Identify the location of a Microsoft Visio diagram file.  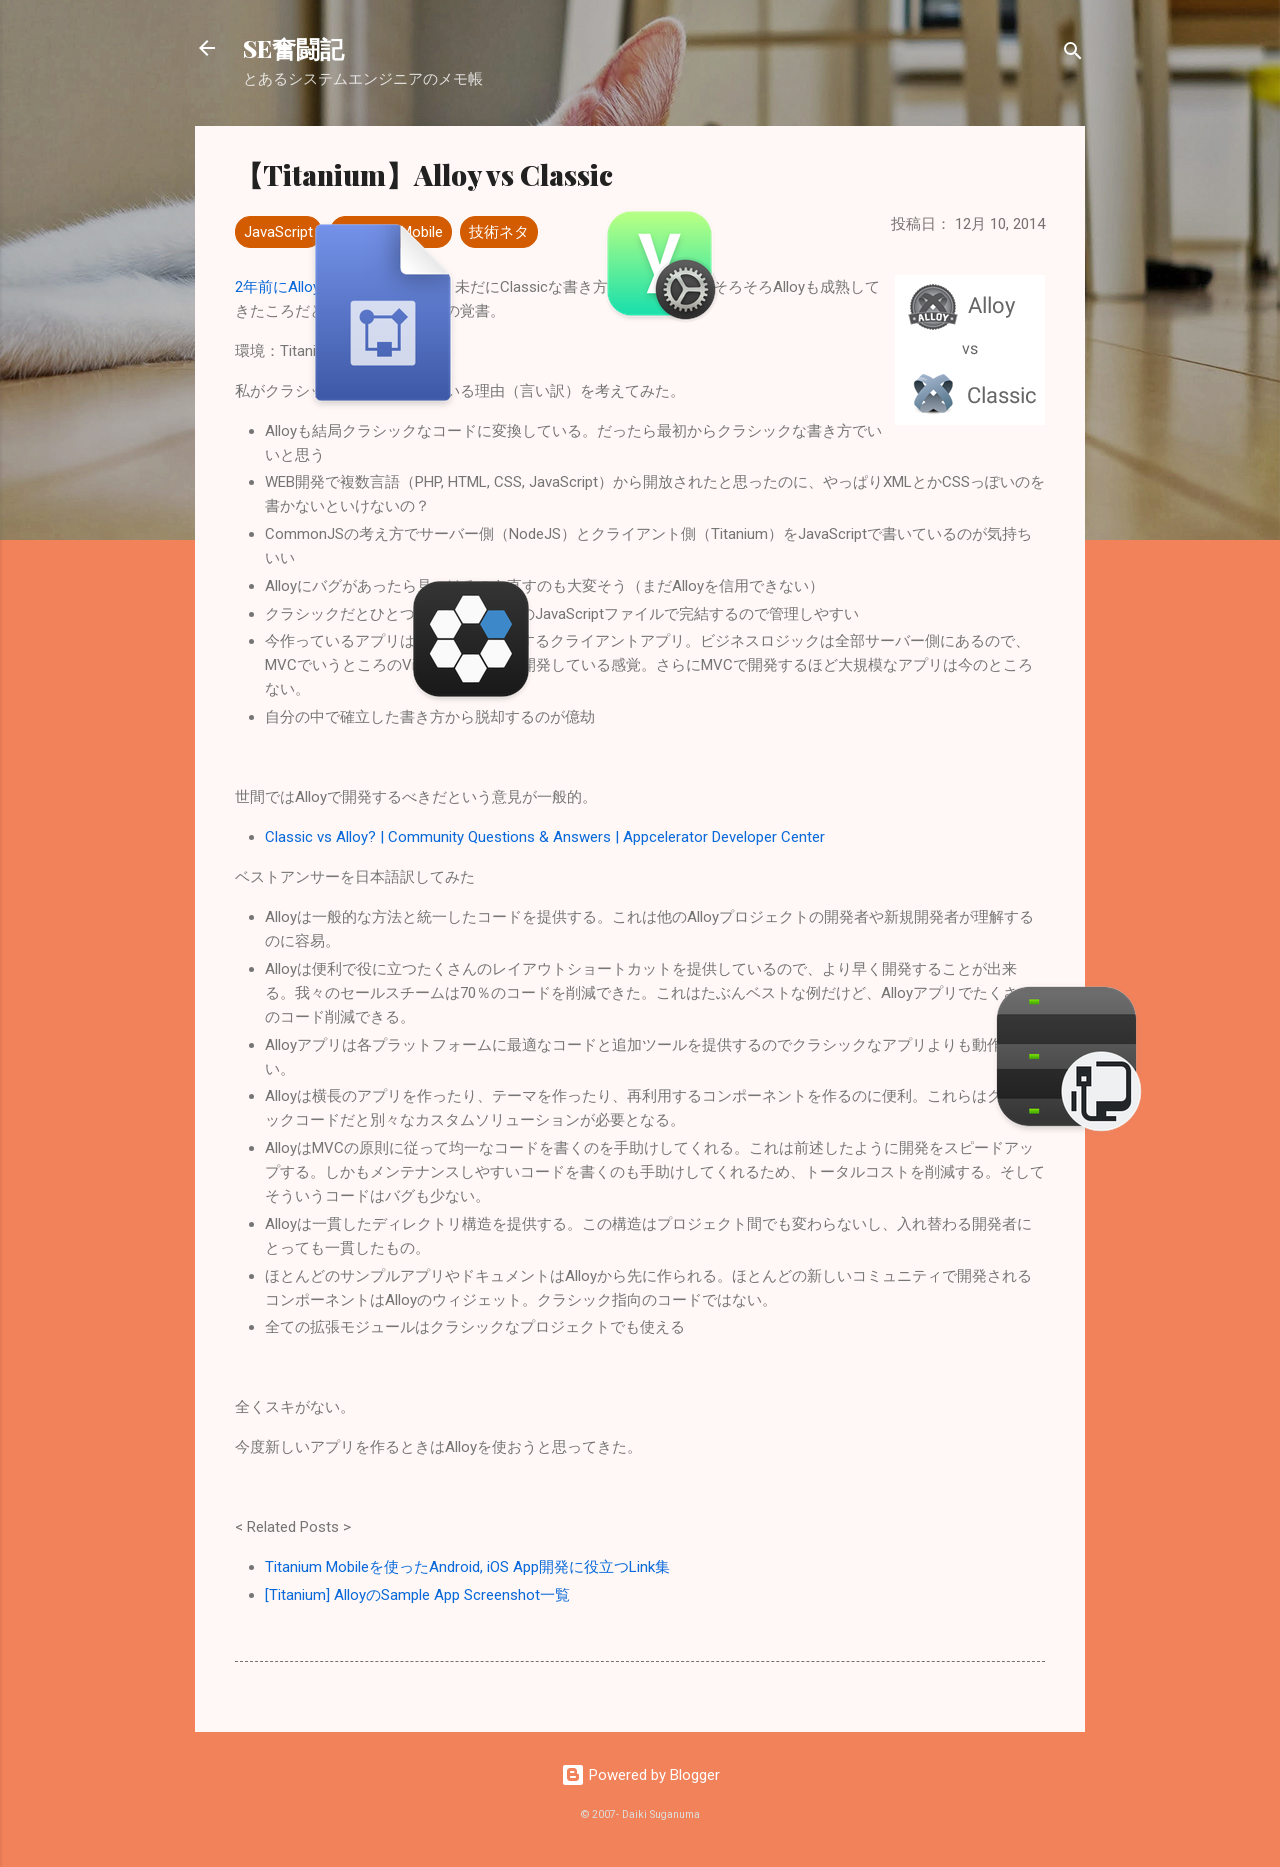
(383, 316).